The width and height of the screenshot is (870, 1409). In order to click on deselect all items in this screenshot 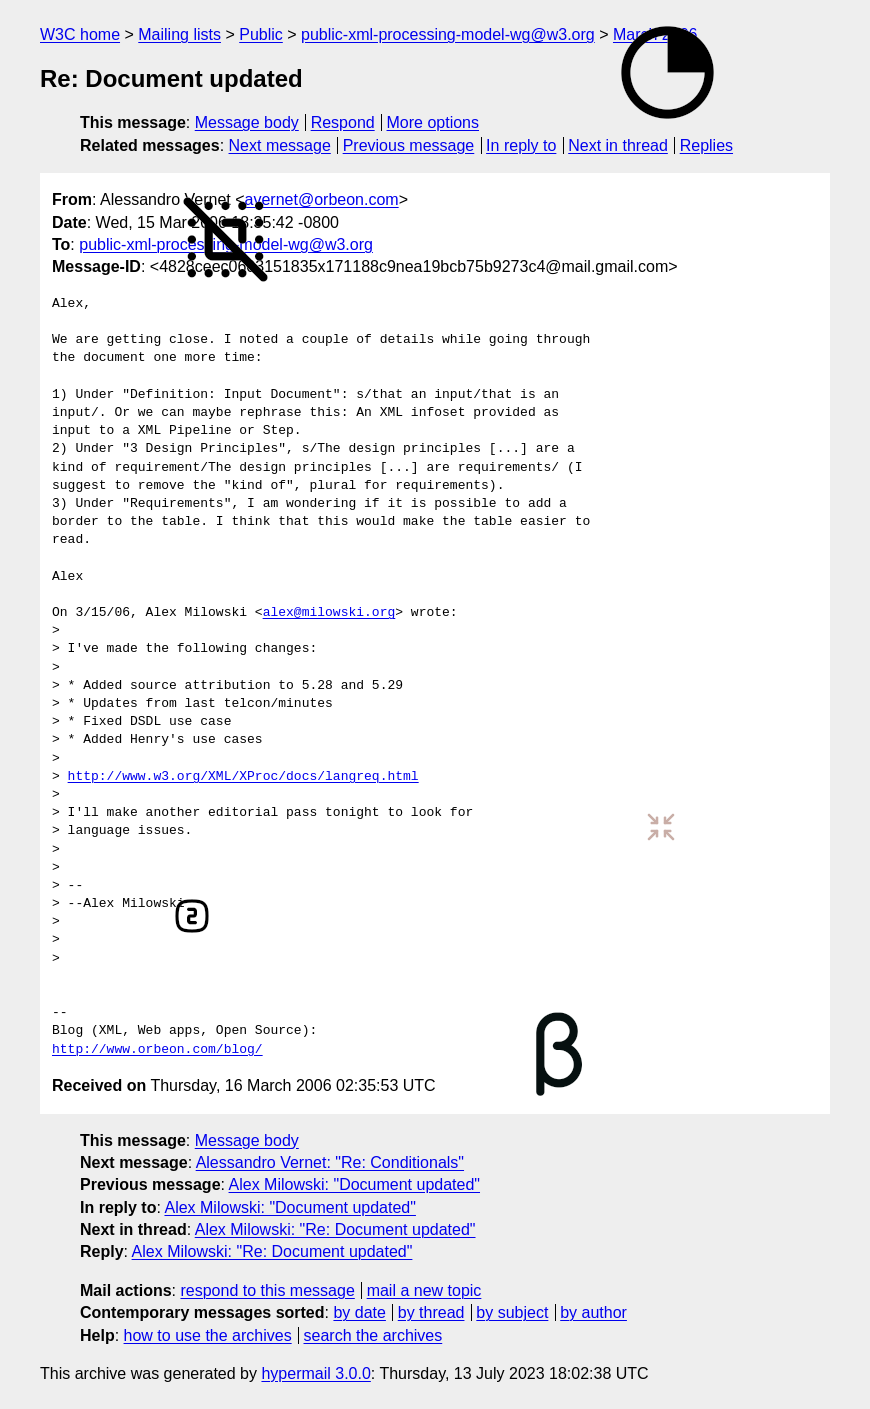, I will do `click(225, 239)`.